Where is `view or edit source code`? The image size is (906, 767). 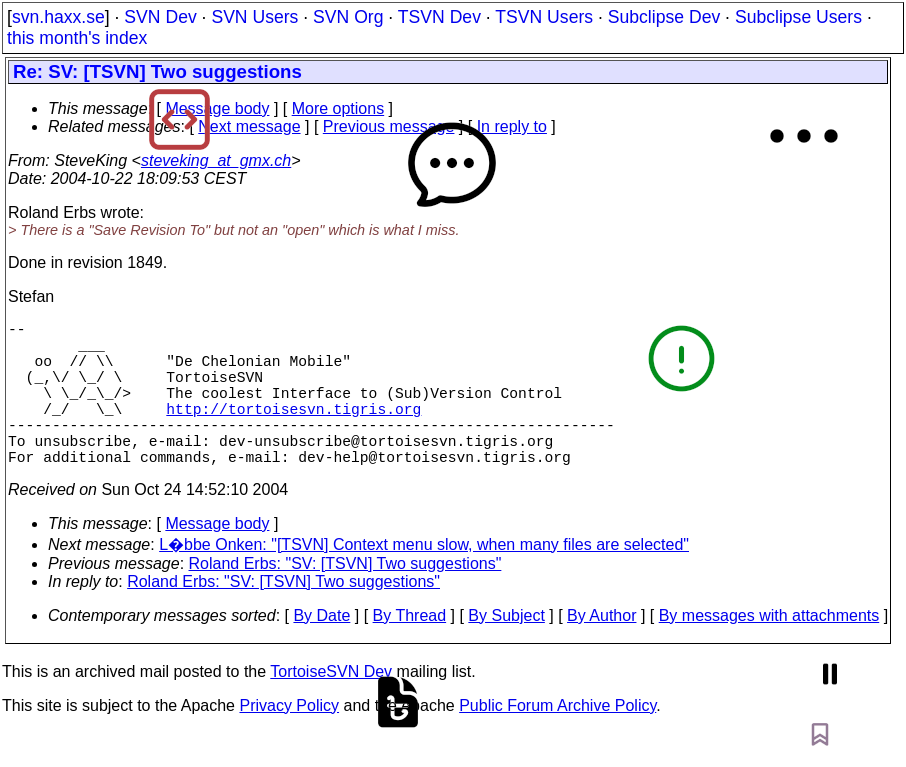 view or edit source code is located at coordinates (179, 119).